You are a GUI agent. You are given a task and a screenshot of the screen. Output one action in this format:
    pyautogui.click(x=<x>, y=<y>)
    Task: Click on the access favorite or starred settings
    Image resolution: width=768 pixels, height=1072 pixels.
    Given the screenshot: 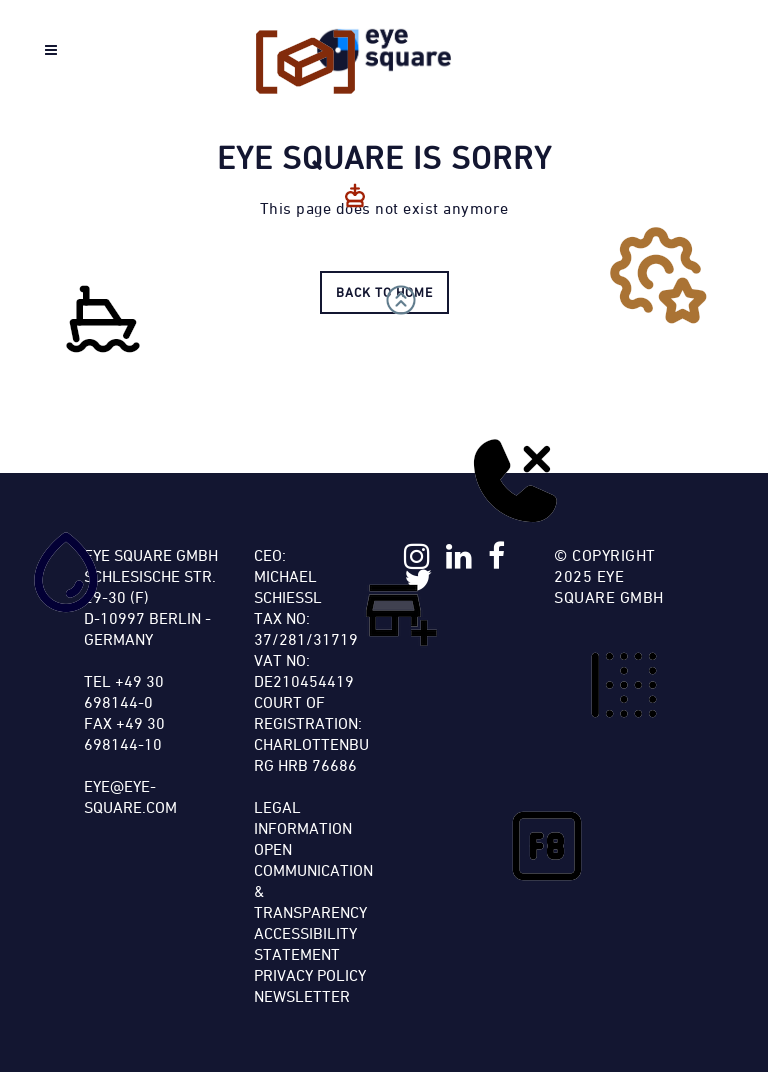 What is the action you would take?
    pyautogui.click(x=656, y=273)
    